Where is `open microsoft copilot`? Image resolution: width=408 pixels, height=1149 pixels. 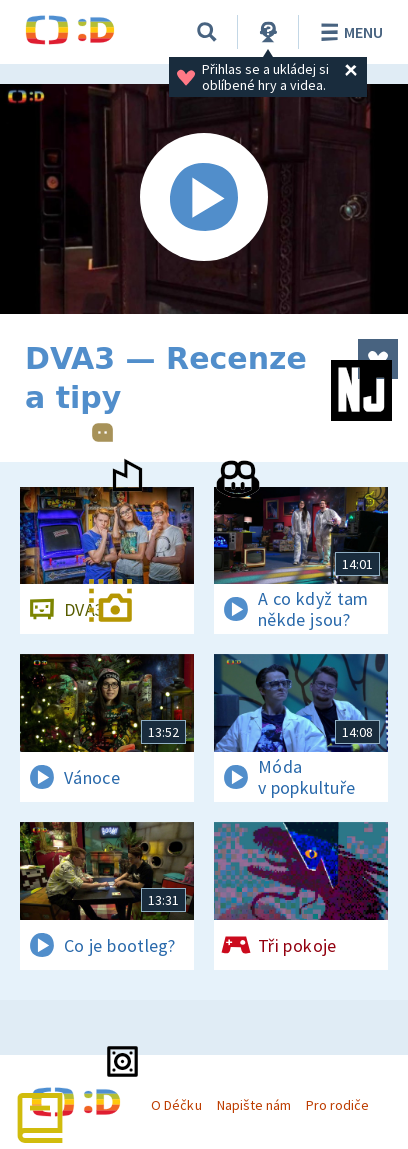 open microsoft copilot is located at coordinates (238, 479).